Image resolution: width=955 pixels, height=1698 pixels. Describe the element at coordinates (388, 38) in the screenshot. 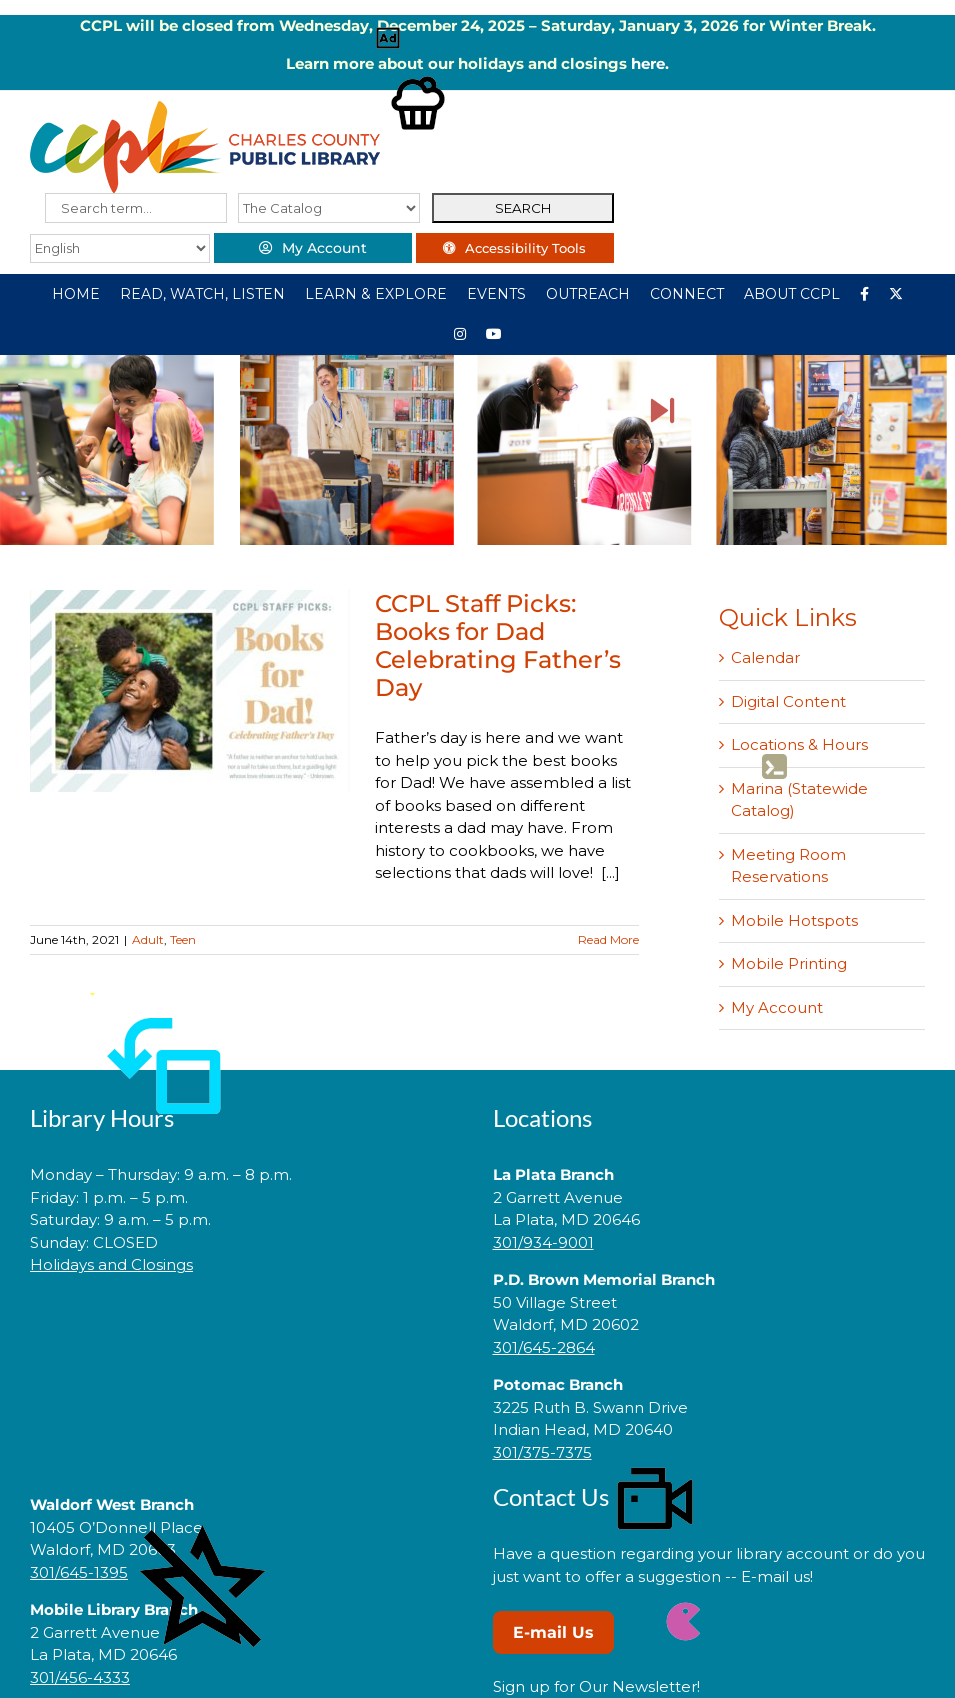

I see `indicates sponsored or promotional content` at that location.